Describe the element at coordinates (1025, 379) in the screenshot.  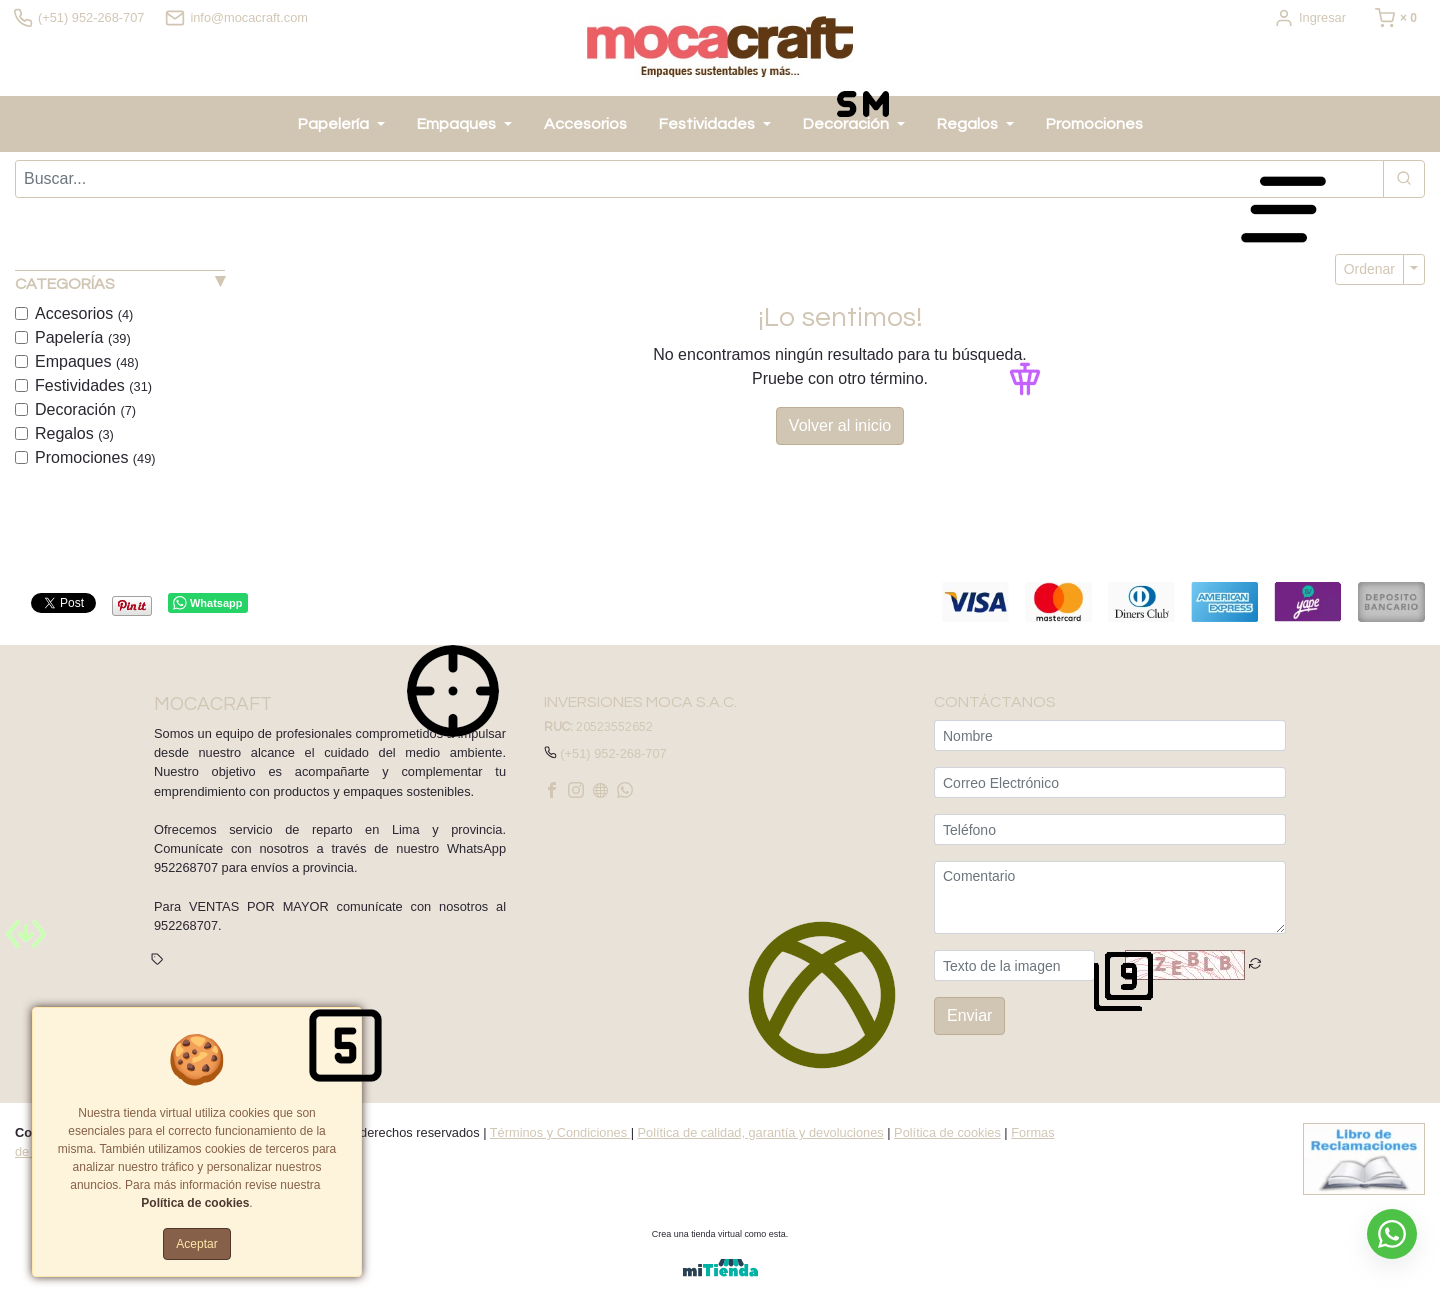
I see `access air traffic control features` at that location.